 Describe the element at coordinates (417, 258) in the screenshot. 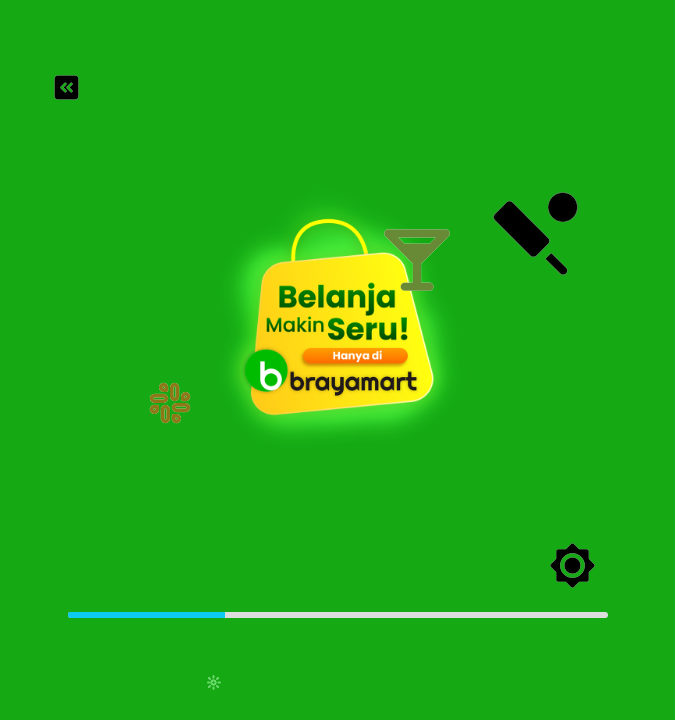

I see `view bar or cocktail menu` at that location.